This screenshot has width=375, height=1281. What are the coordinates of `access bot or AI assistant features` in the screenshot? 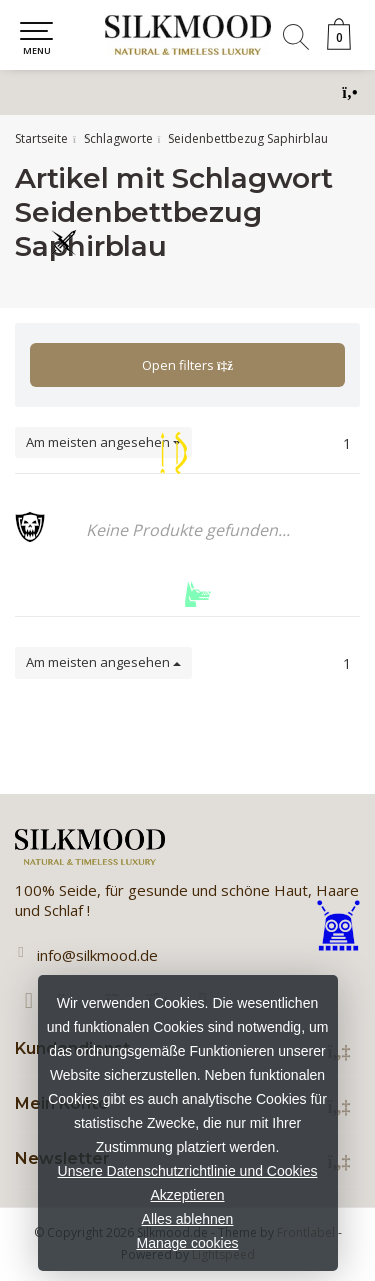 It's located at (338, 925).